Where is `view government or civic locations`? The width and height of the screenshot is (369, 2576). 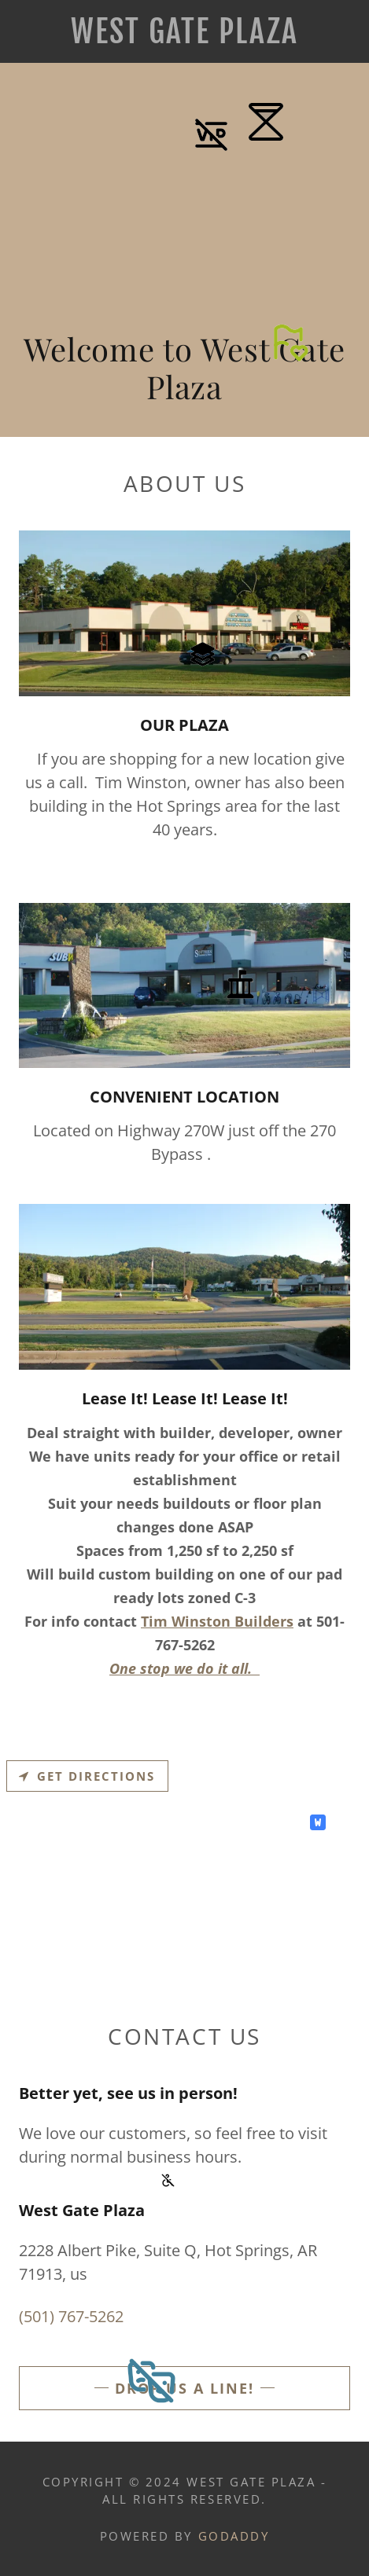
view government or civic locations is located at coordinates (240, 985).